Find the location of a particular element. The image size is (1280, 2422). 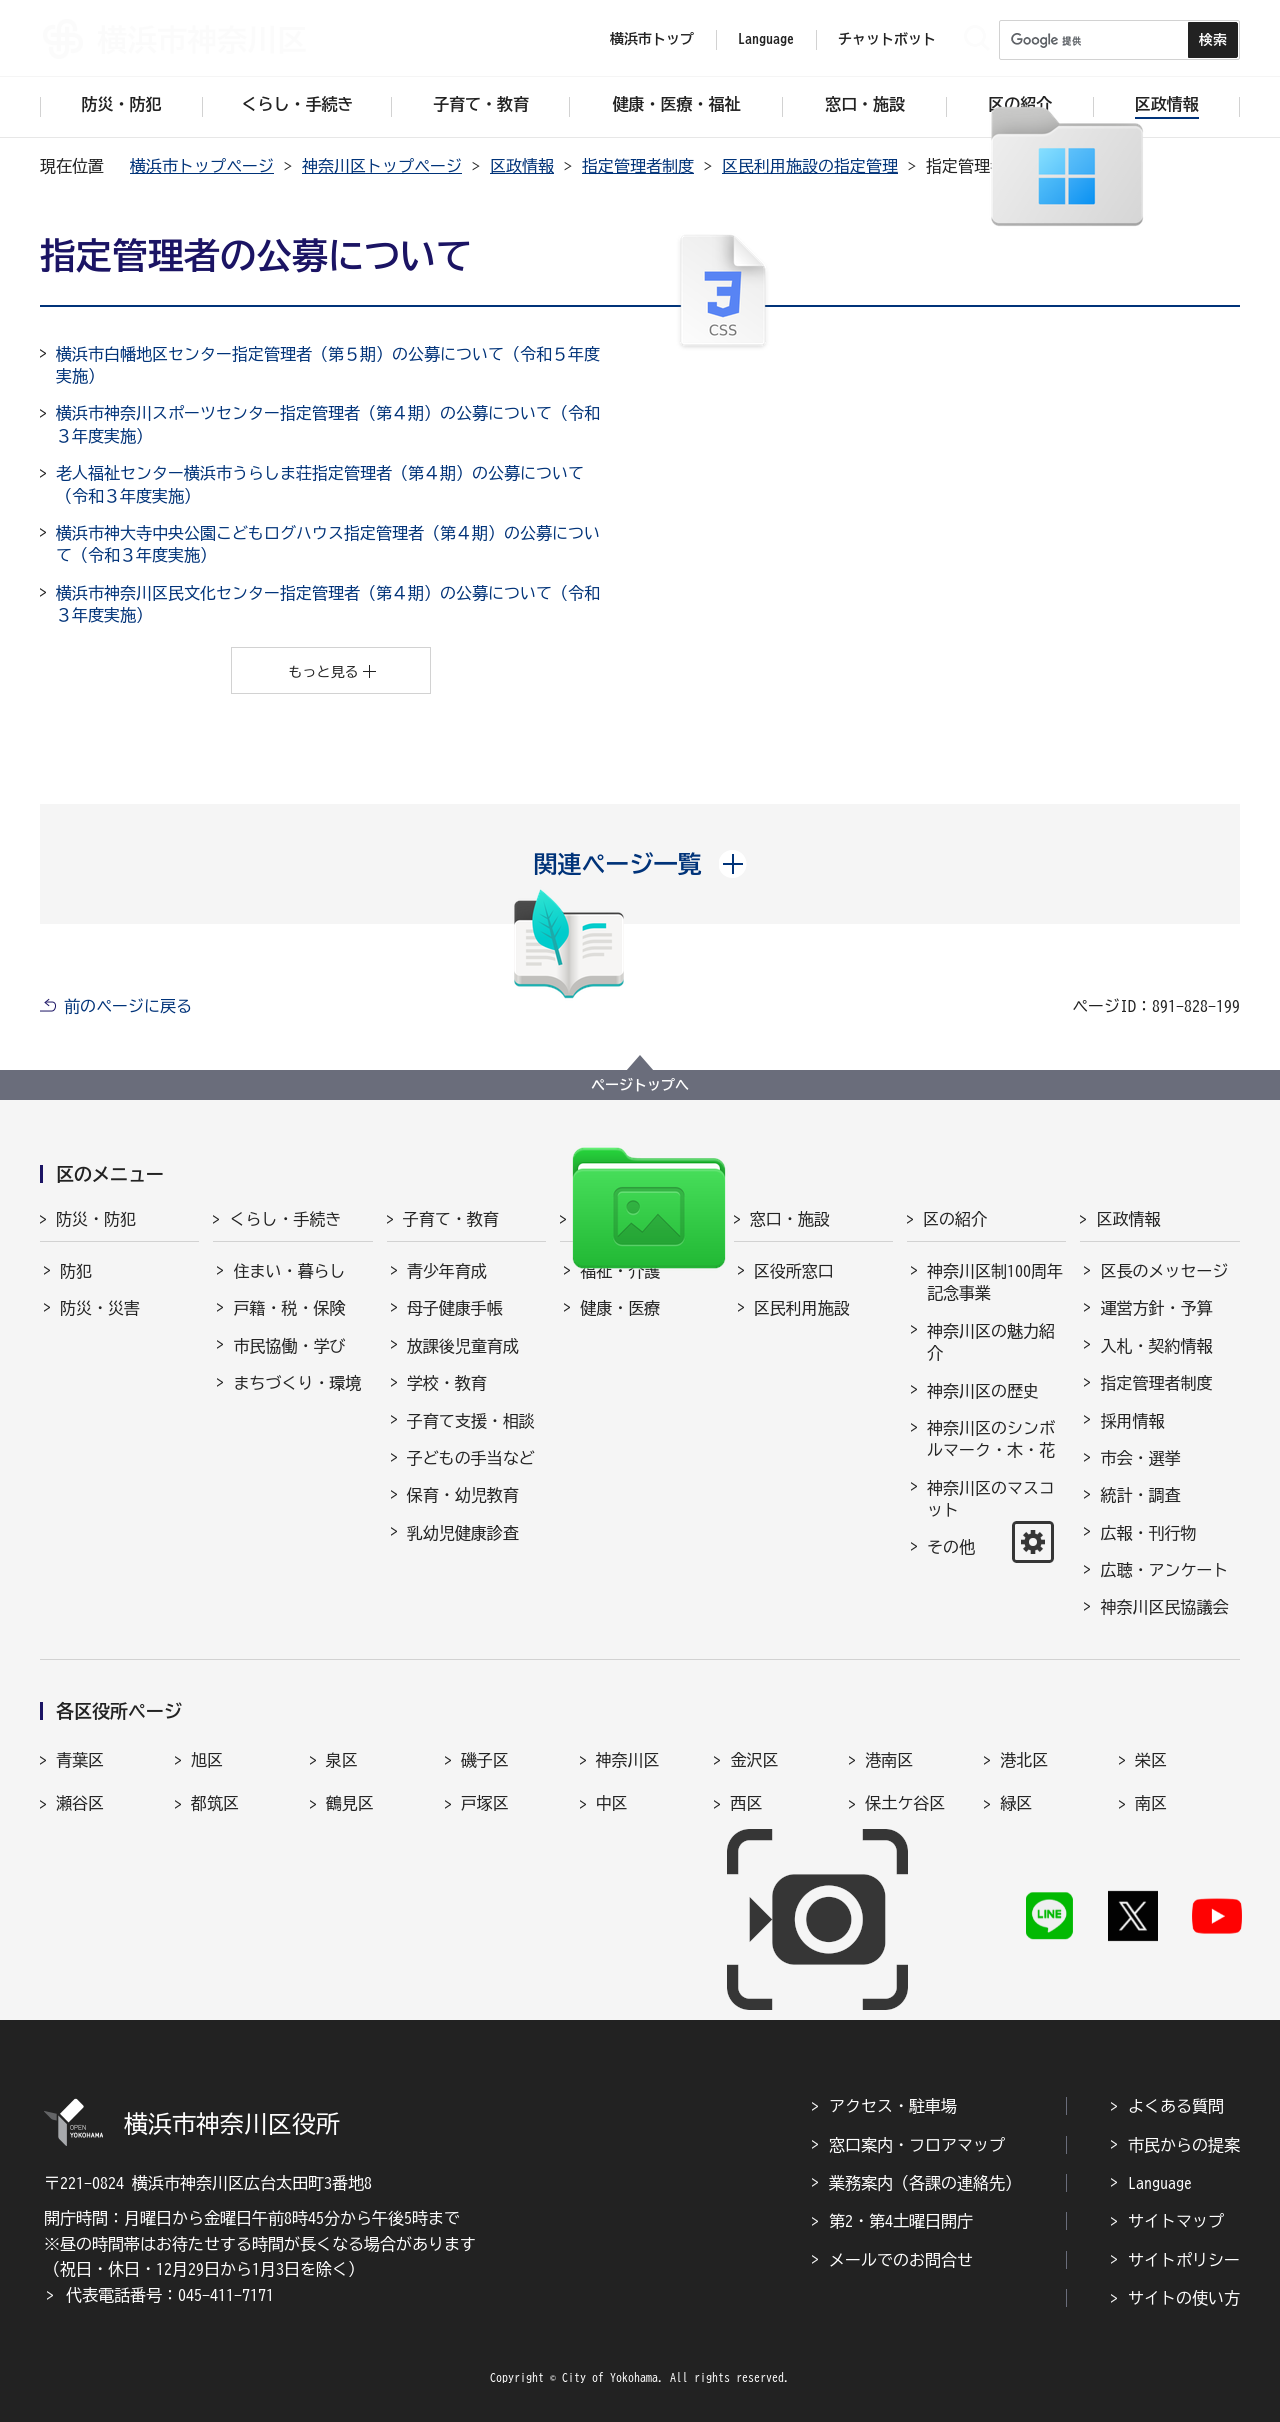

open your images folder is located at coordinates (649, 1208).